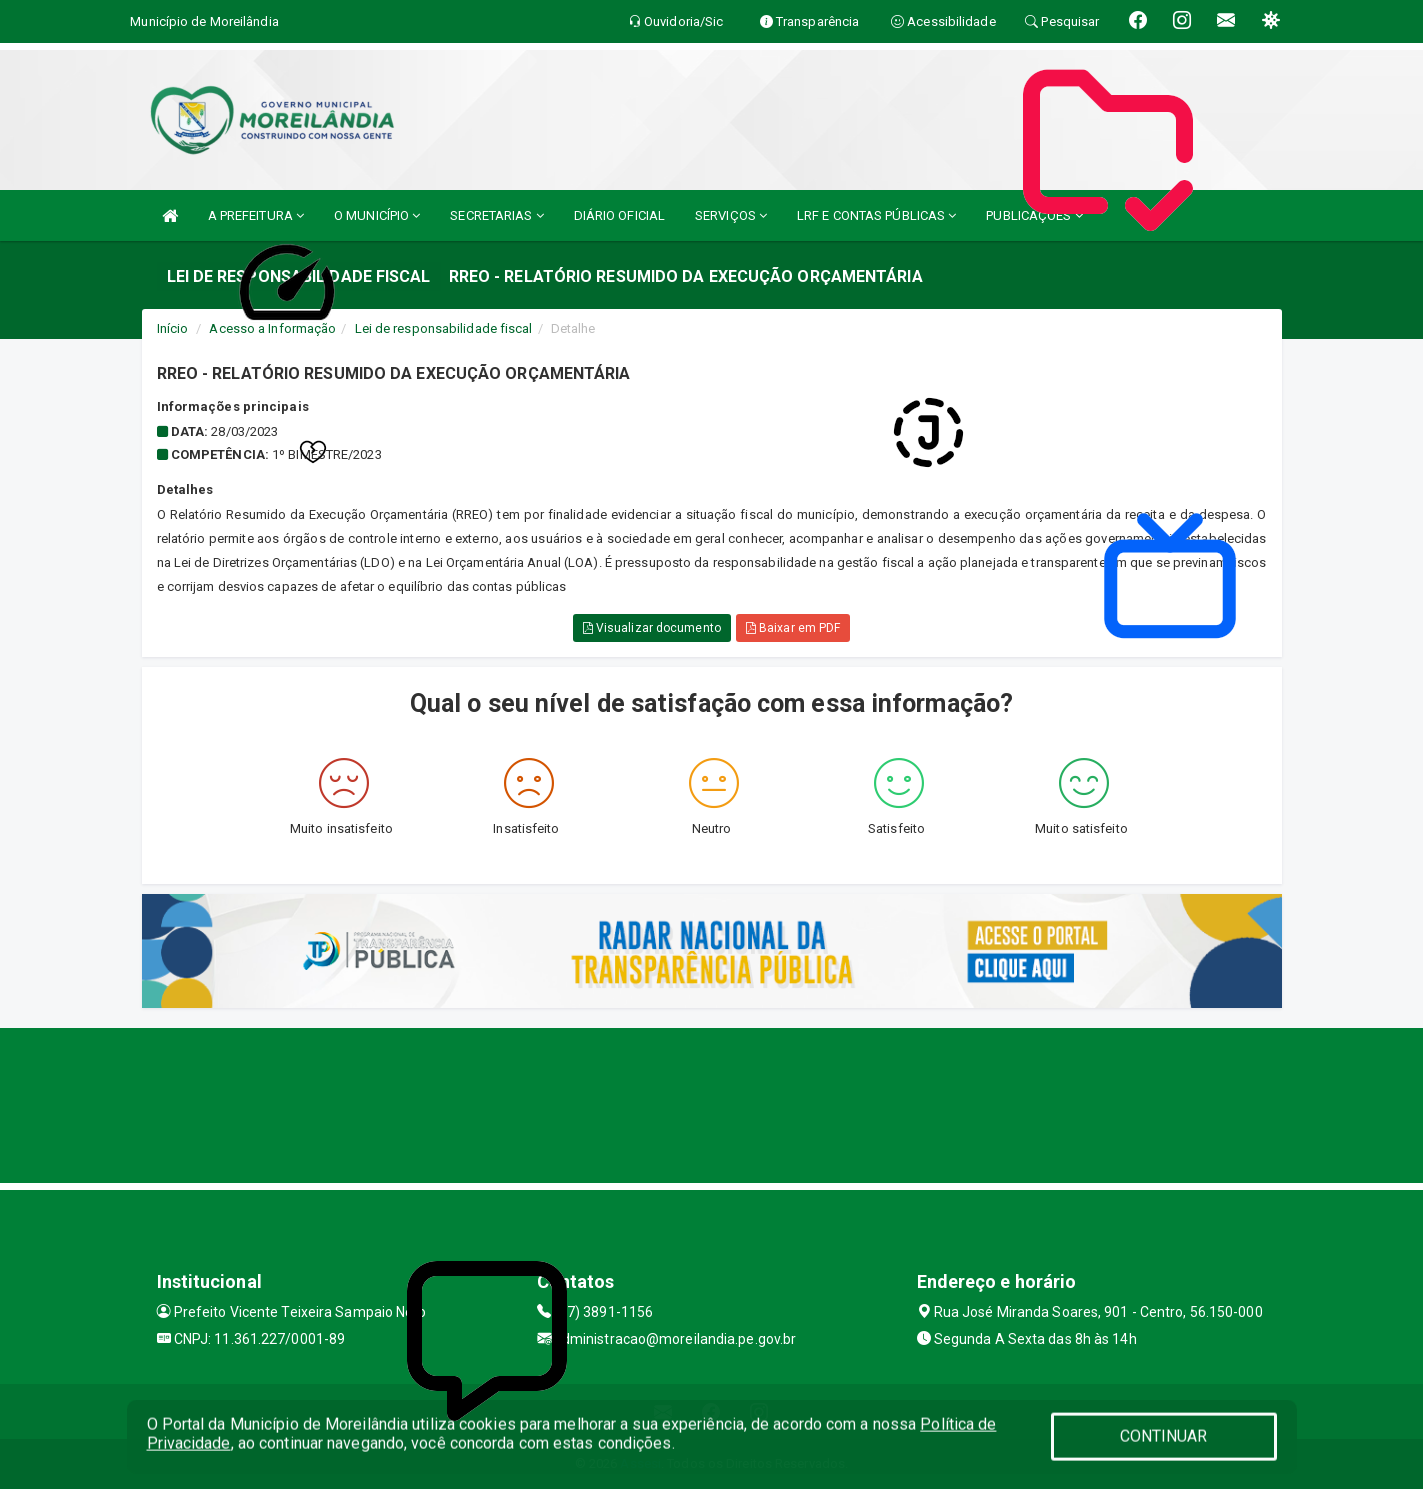  What do you see at coordinates (487, 1331) in the screenshot?
I see `open messaging or chat` at bounding box center [487, 1331].